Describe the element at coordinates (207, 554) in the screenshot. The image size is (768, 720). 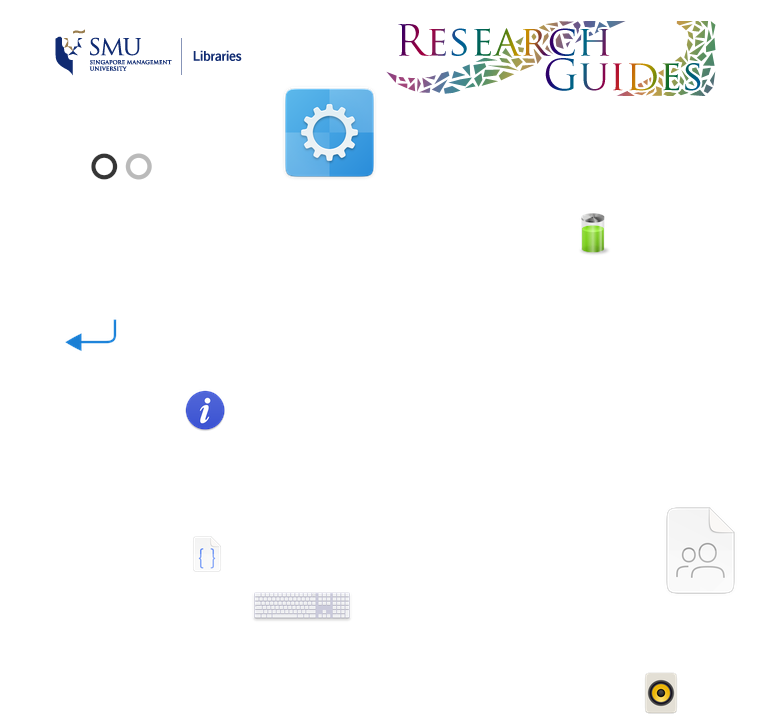
I see `a CSS stylesheet file` at that location.